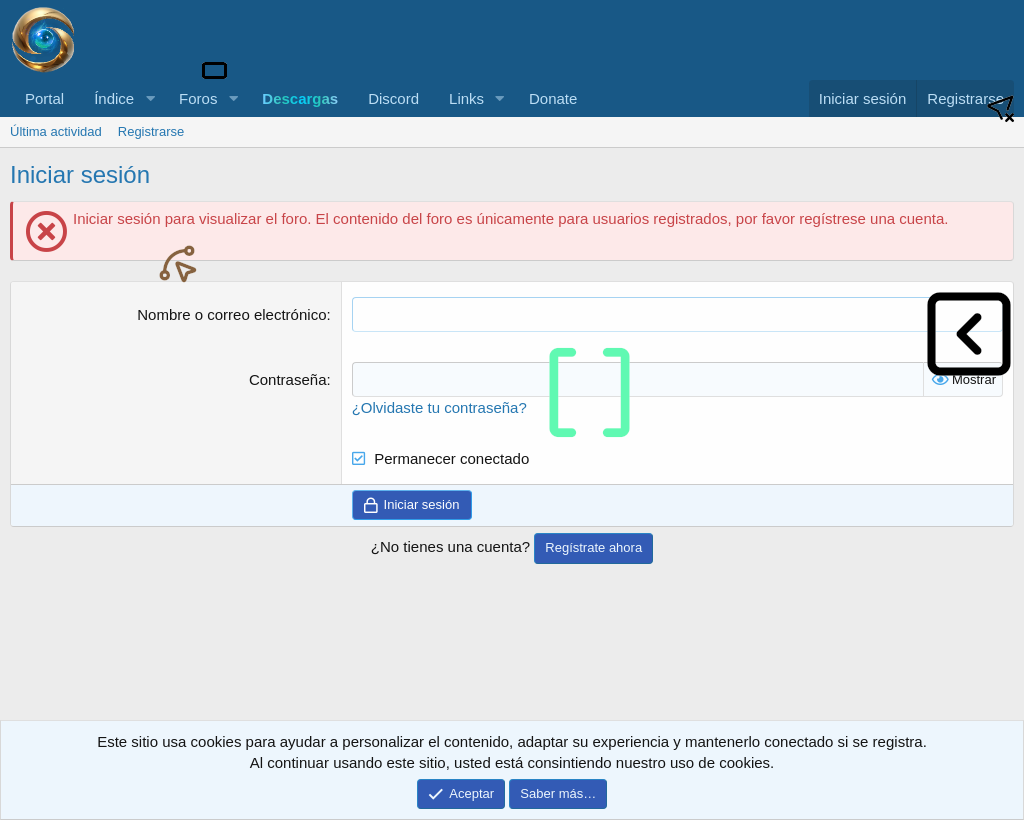 This screenshot has width=1024, height=820. What do you see at coordinates (1000, 108) in the screenshot?
I see `location services unavailable or disabled` at bounding box center [1000, 108].